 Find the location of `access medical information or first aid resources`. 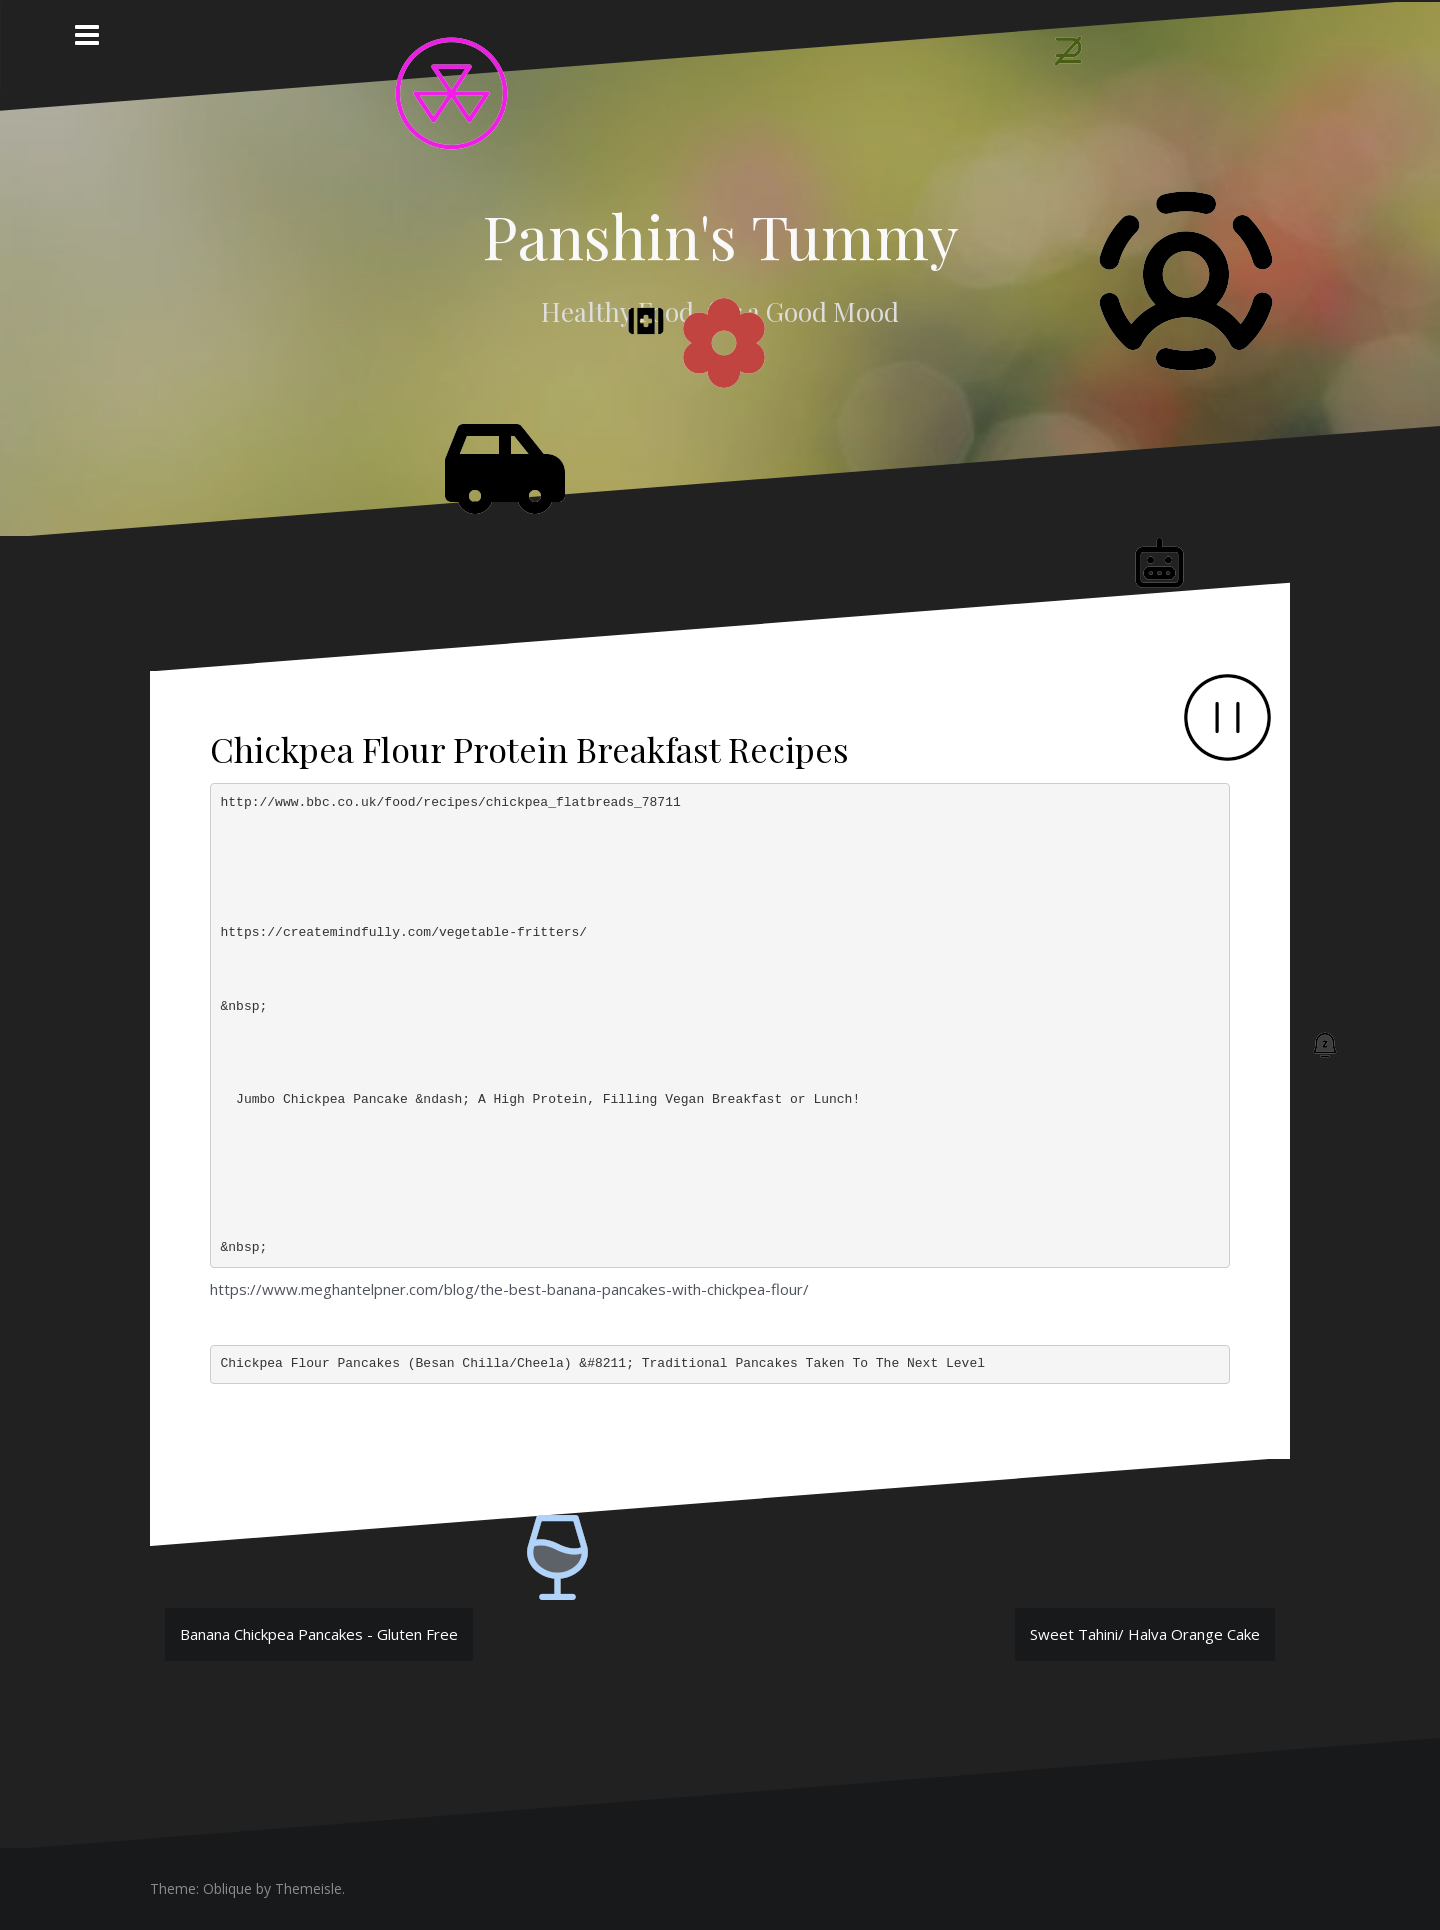

access medical information or first aid resources is located at coordinates (646, 321).